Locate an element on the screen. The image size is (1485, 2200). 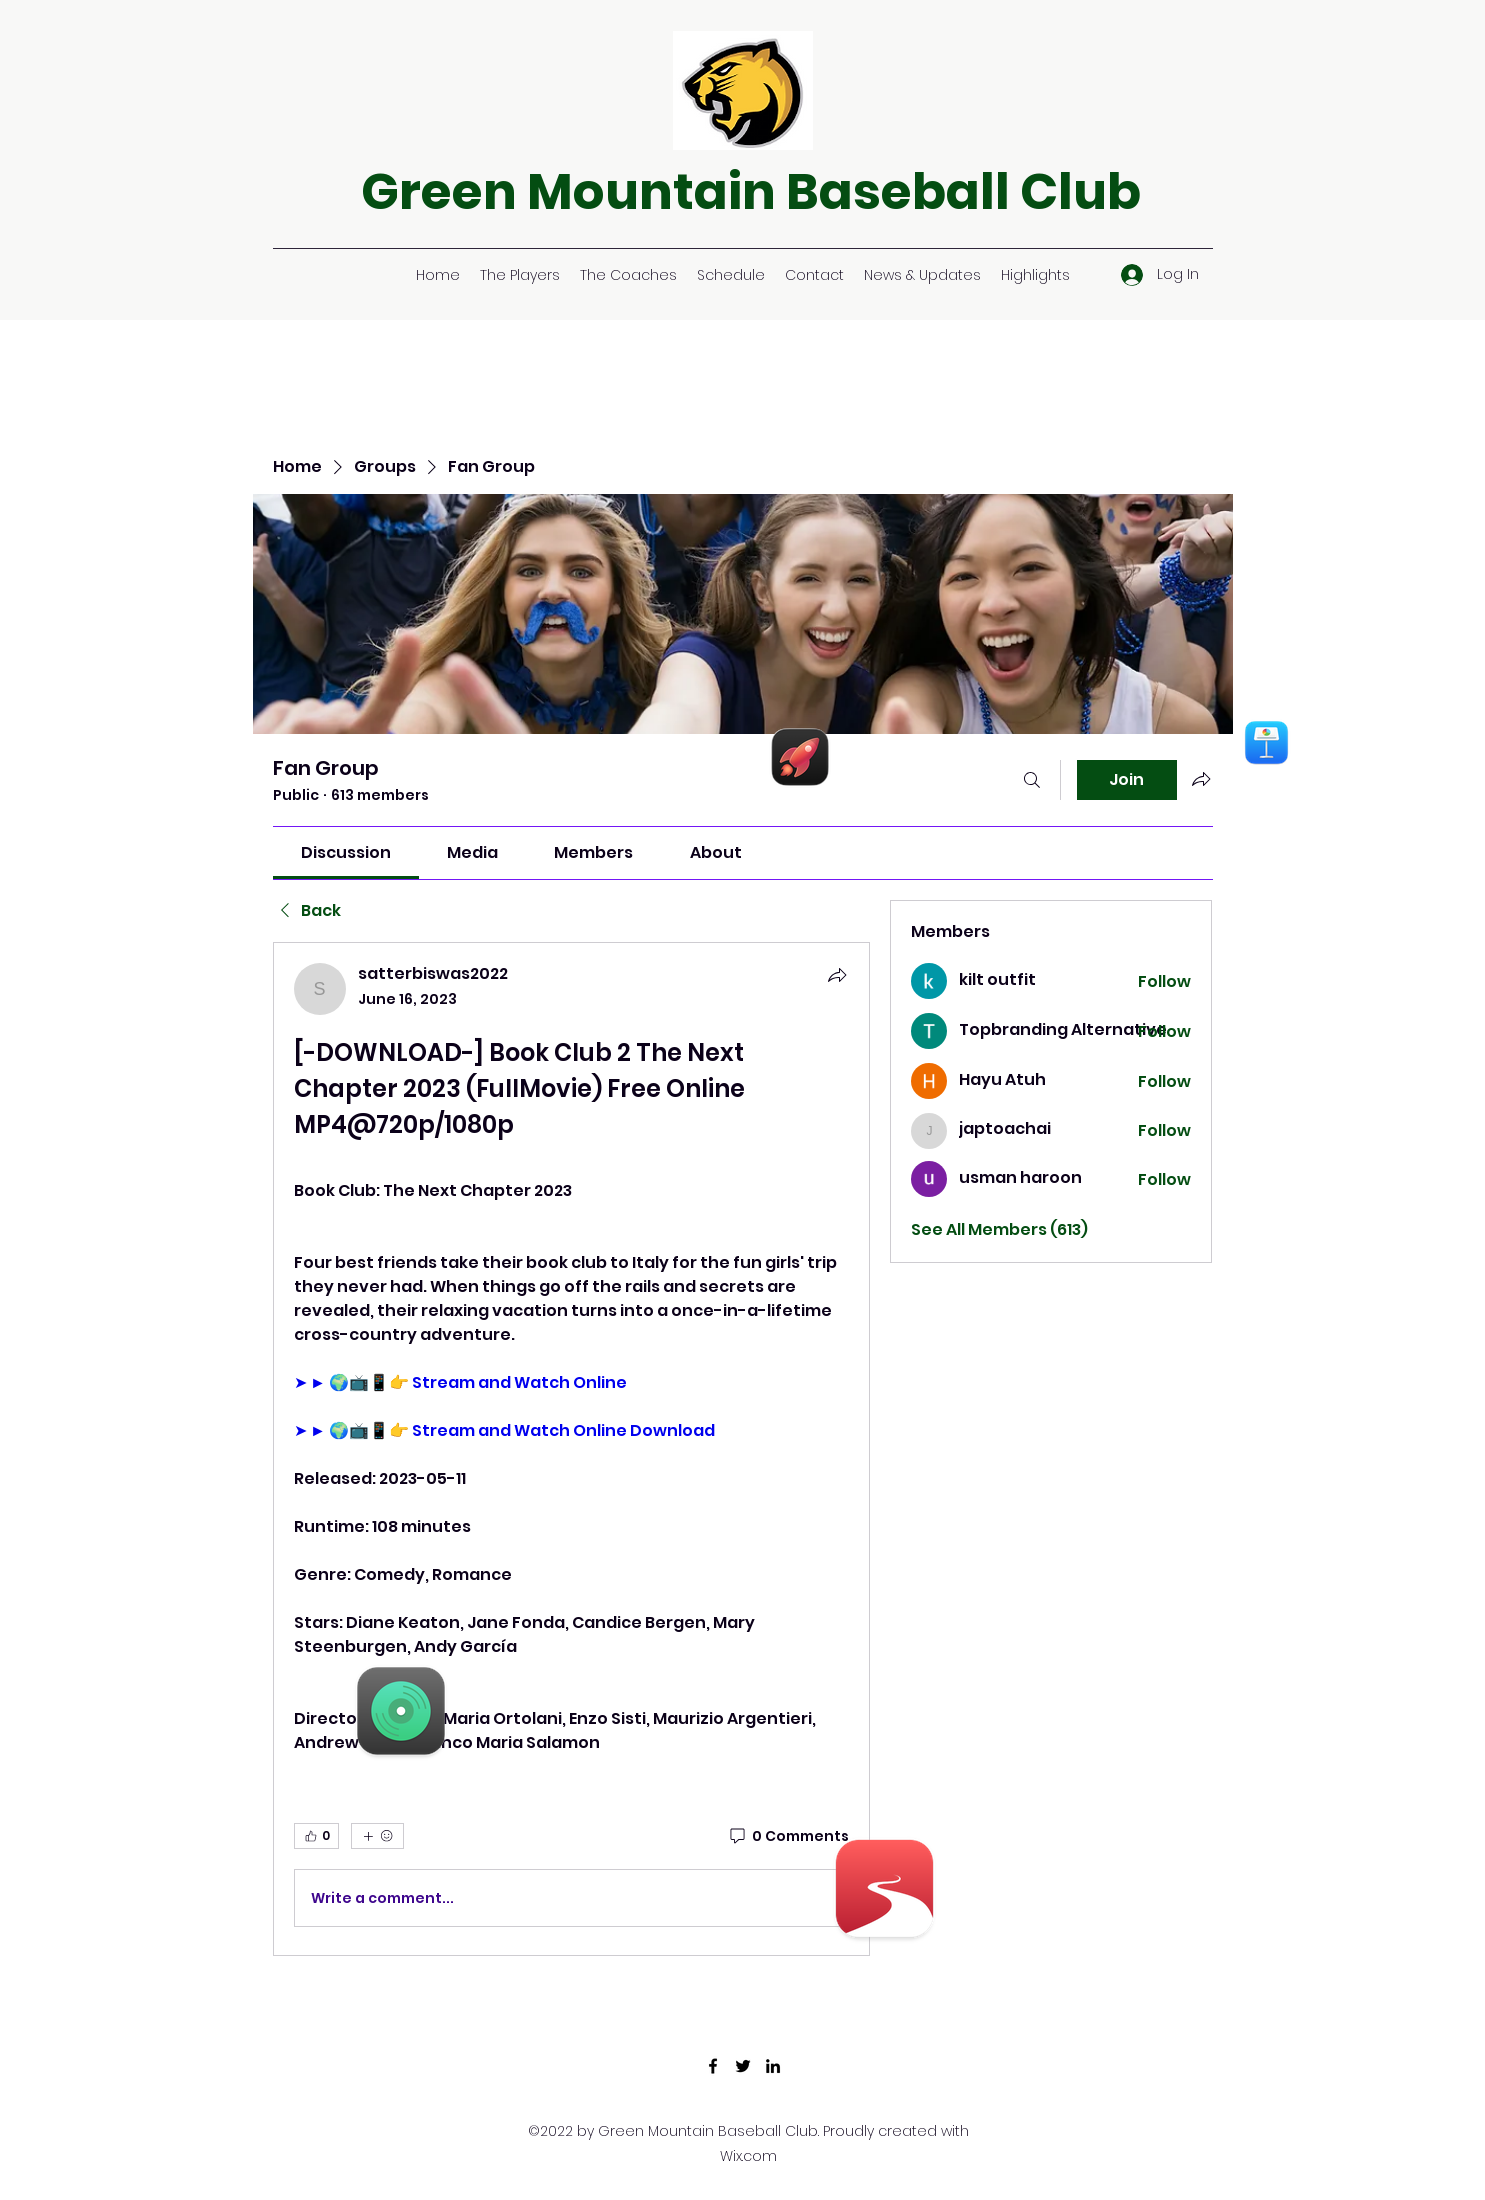
open the games app or library is located at coordinates (800, 757).